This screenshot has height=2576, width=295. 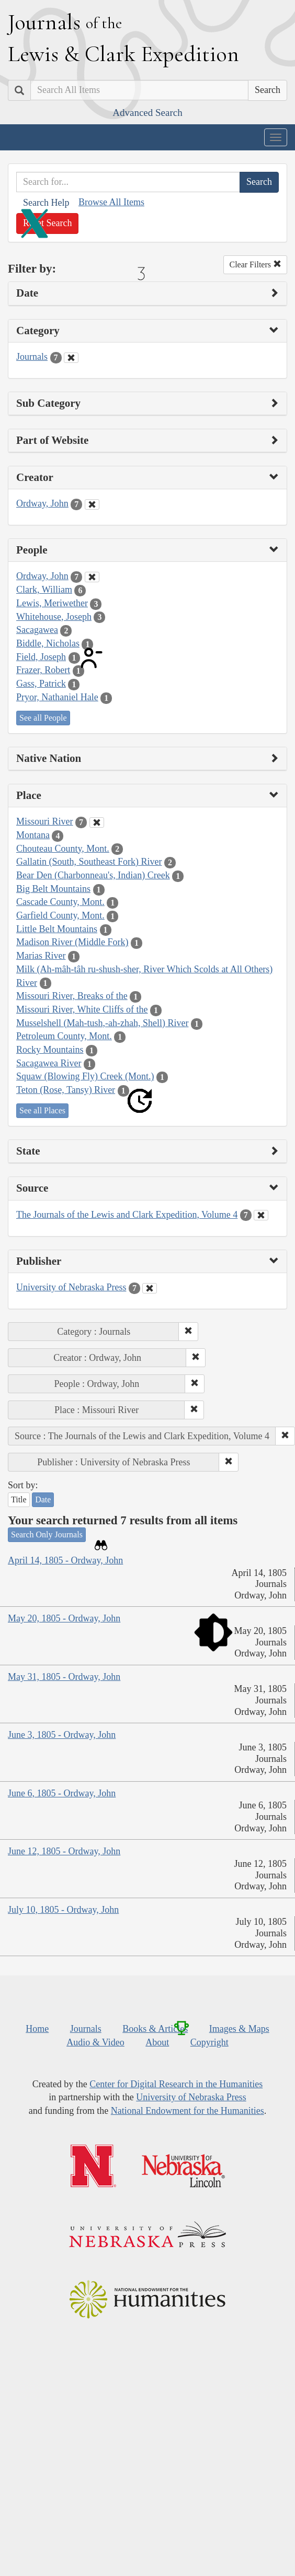 I want to click on adjust display brightness settings, so click(x=213, y=1632).